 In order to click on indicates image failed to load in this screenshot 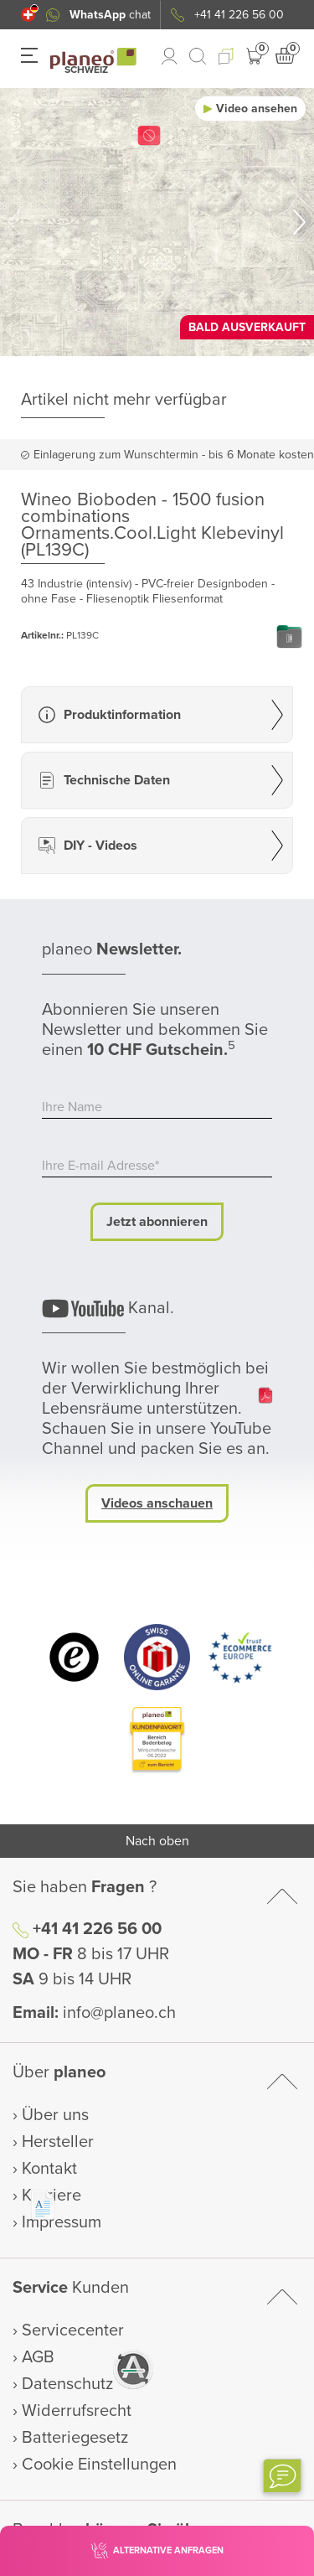, I will do `click(149, 135)`.